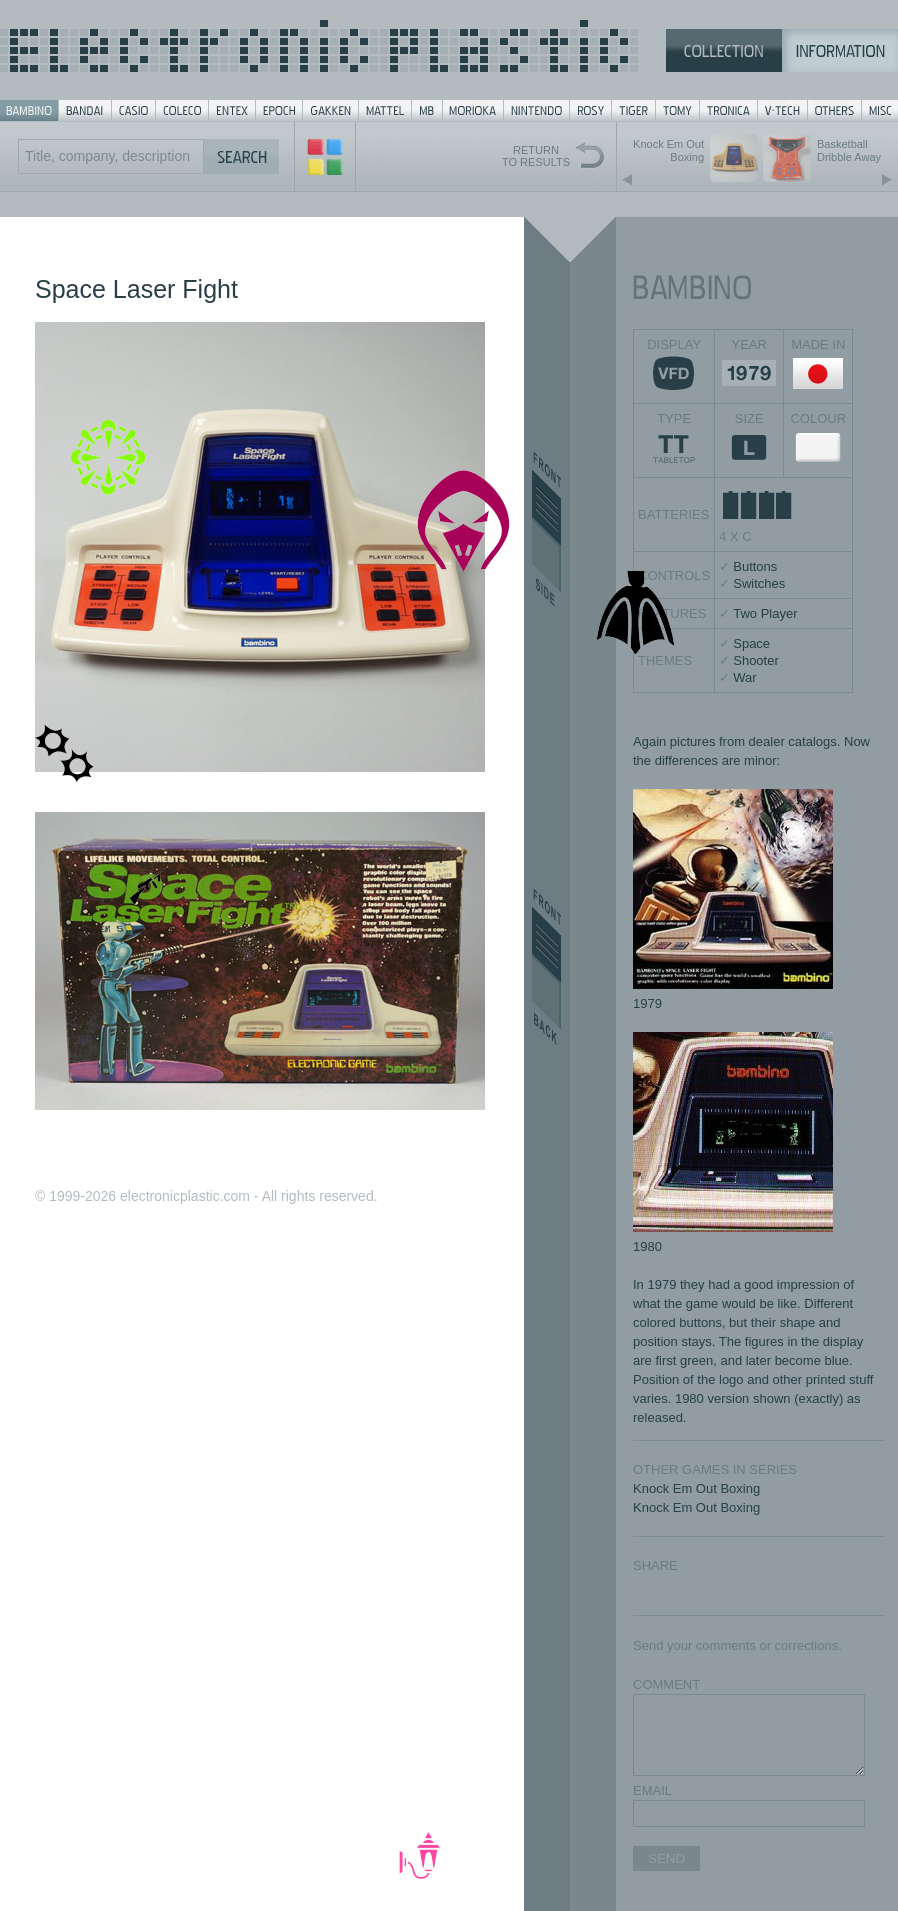  Describe the element at coordinates (463, 521) in the screenshot. I see `select kenku character race` at that location.